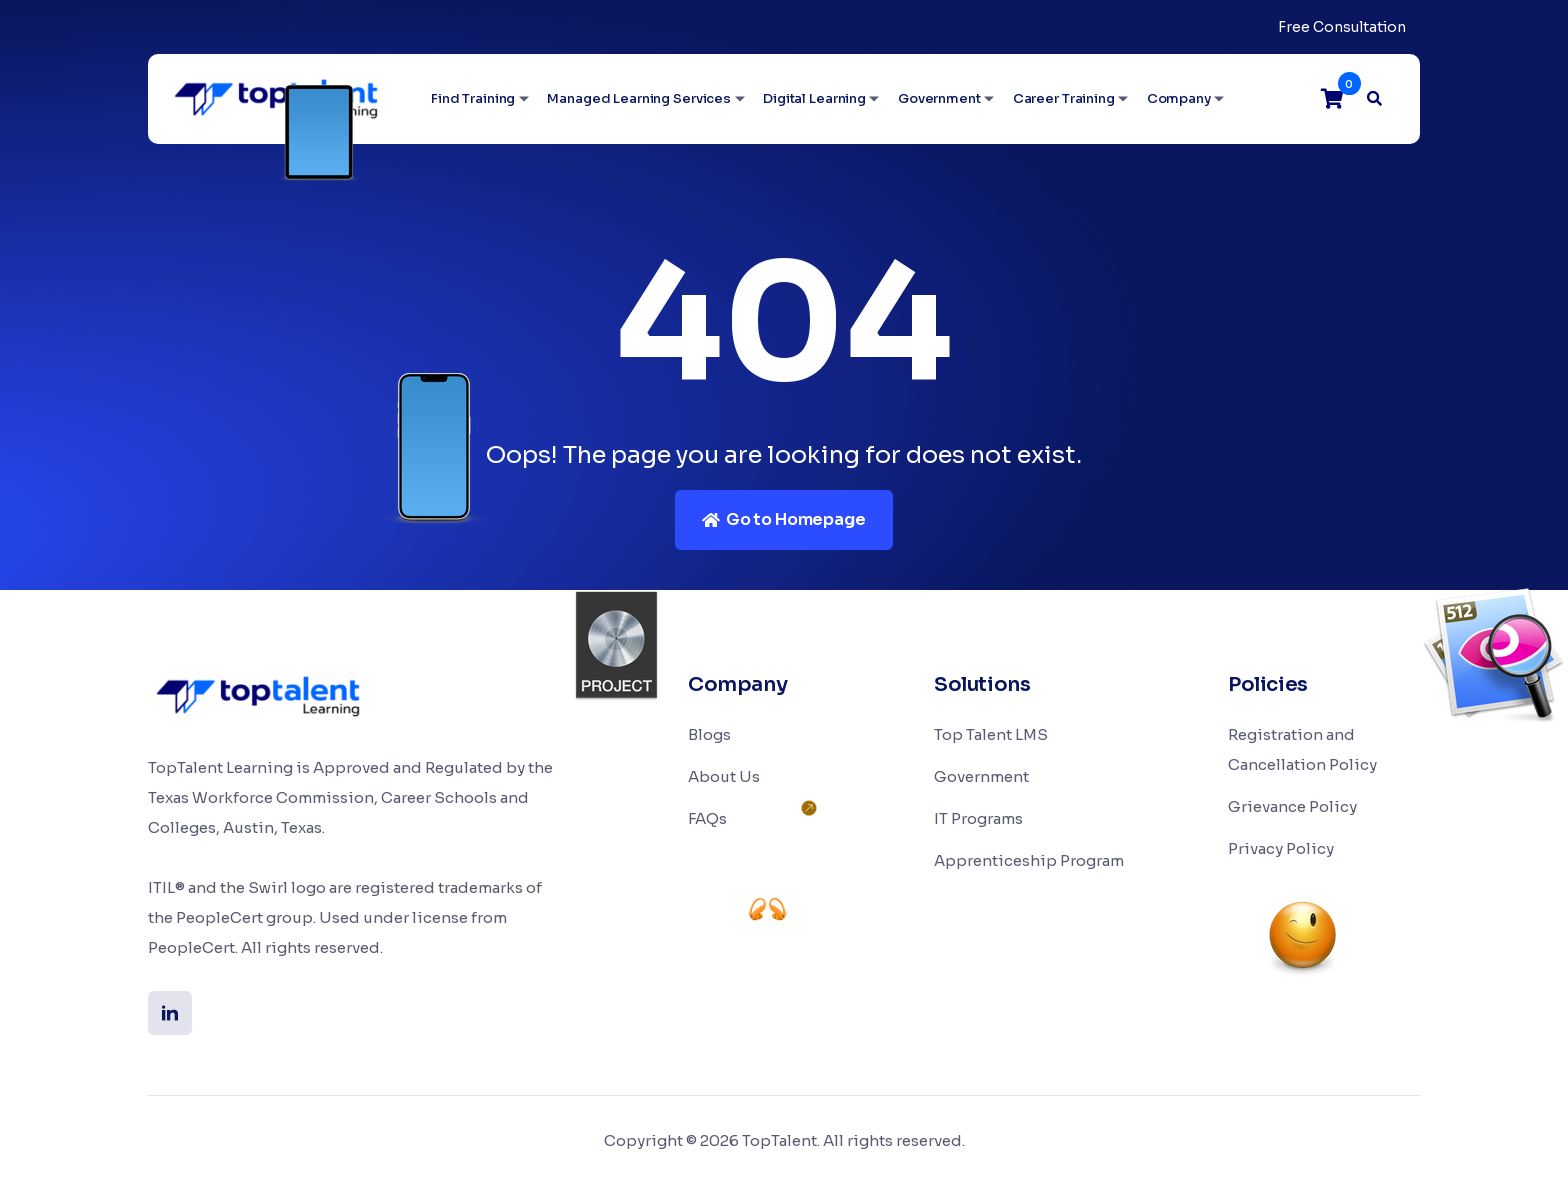  What do you see at coordinates (1303, 938) in the screenshot?
I see `insert a wink emoji into your message` at bounding box center [1303, 938].